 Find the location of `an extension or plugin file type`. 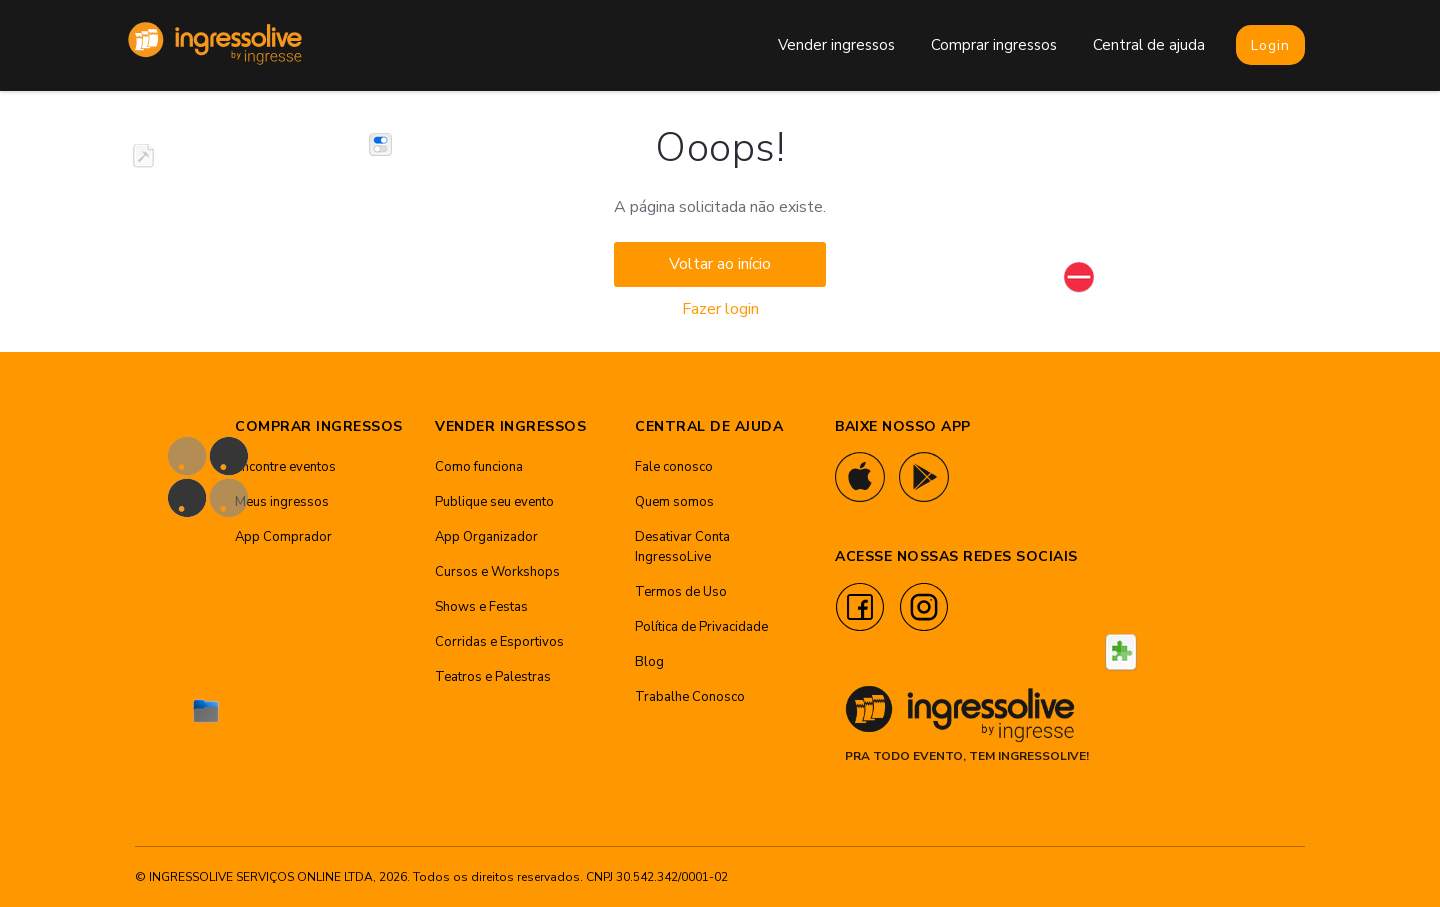

an extension or plugin file type is located at coordinates (1121, 652).